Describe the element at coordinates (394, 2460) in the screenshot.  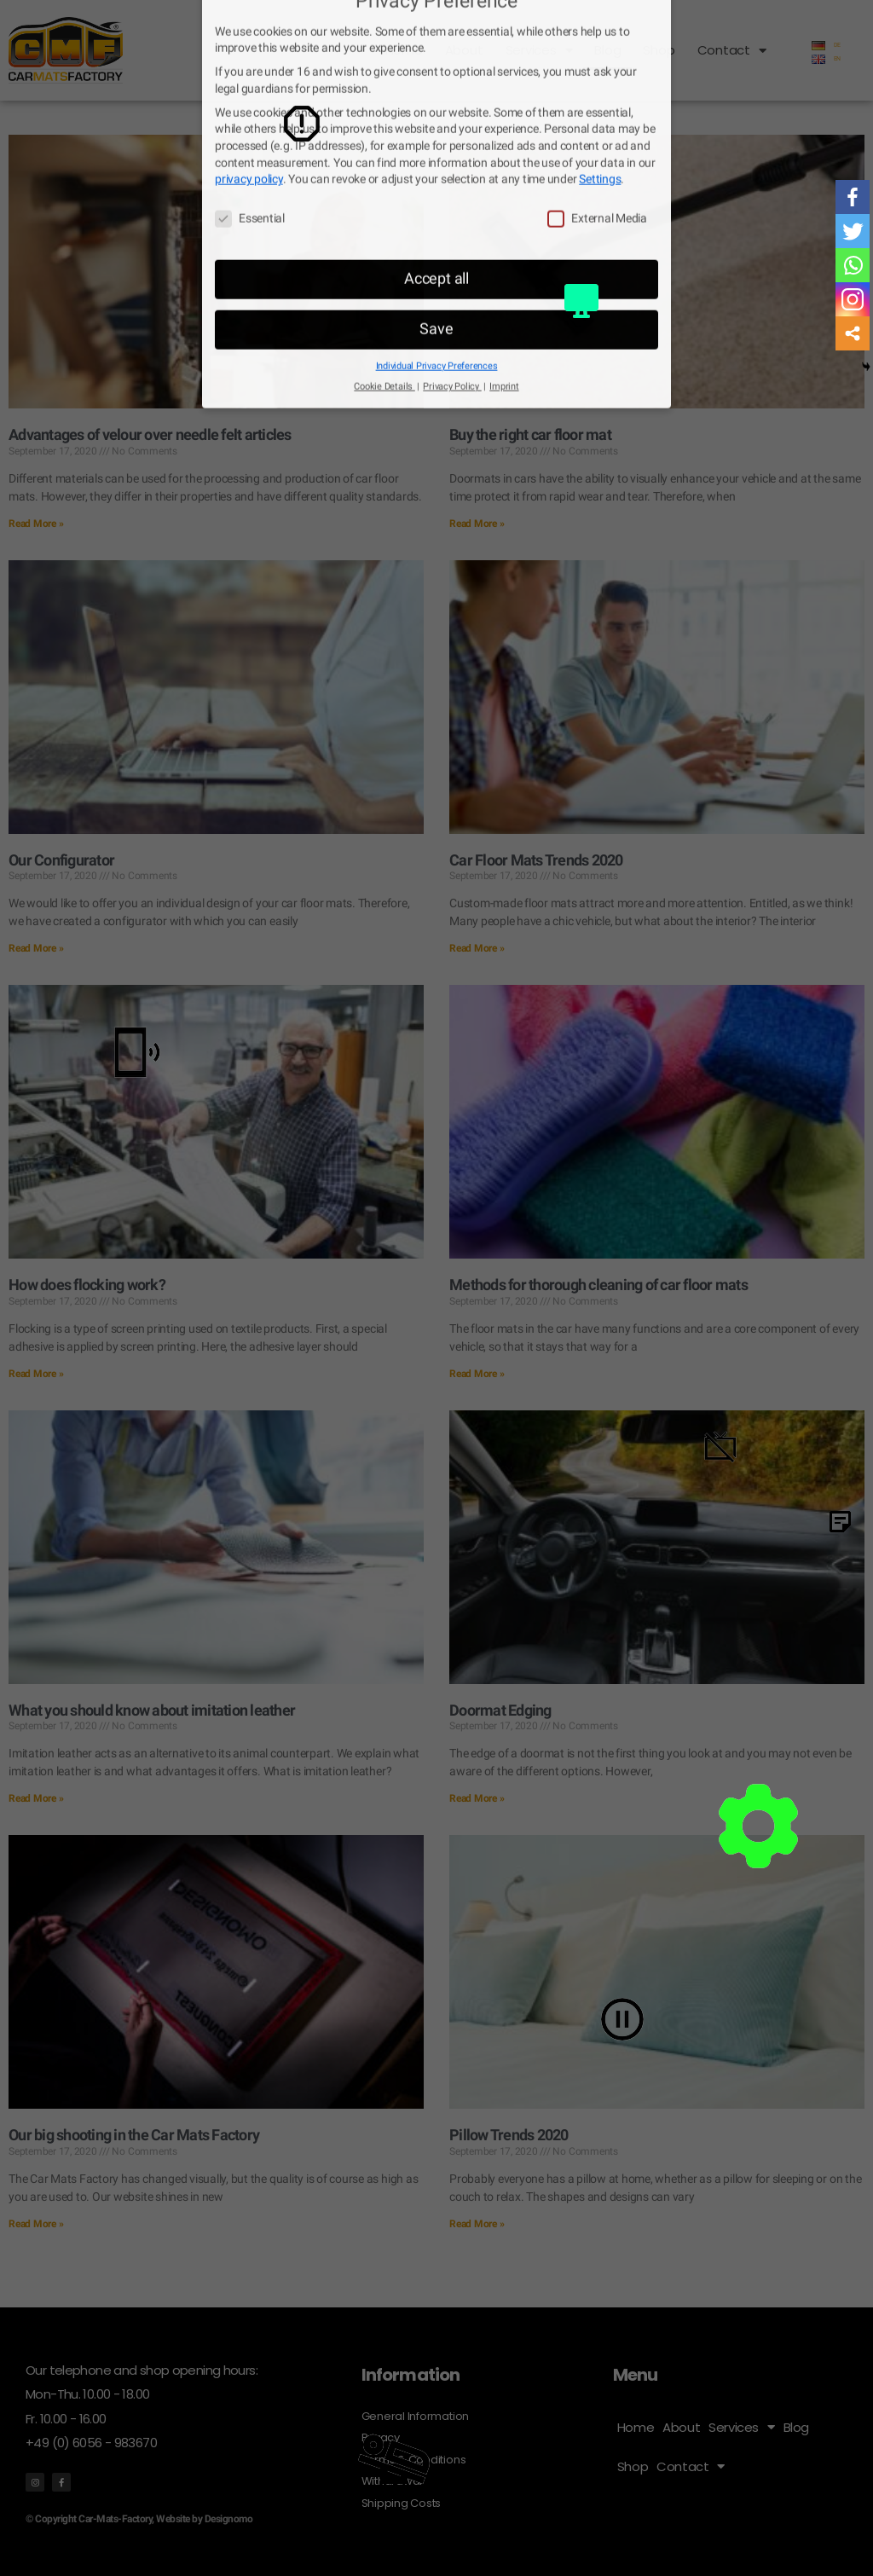
I see `select angled flat bed seat option` at that location.